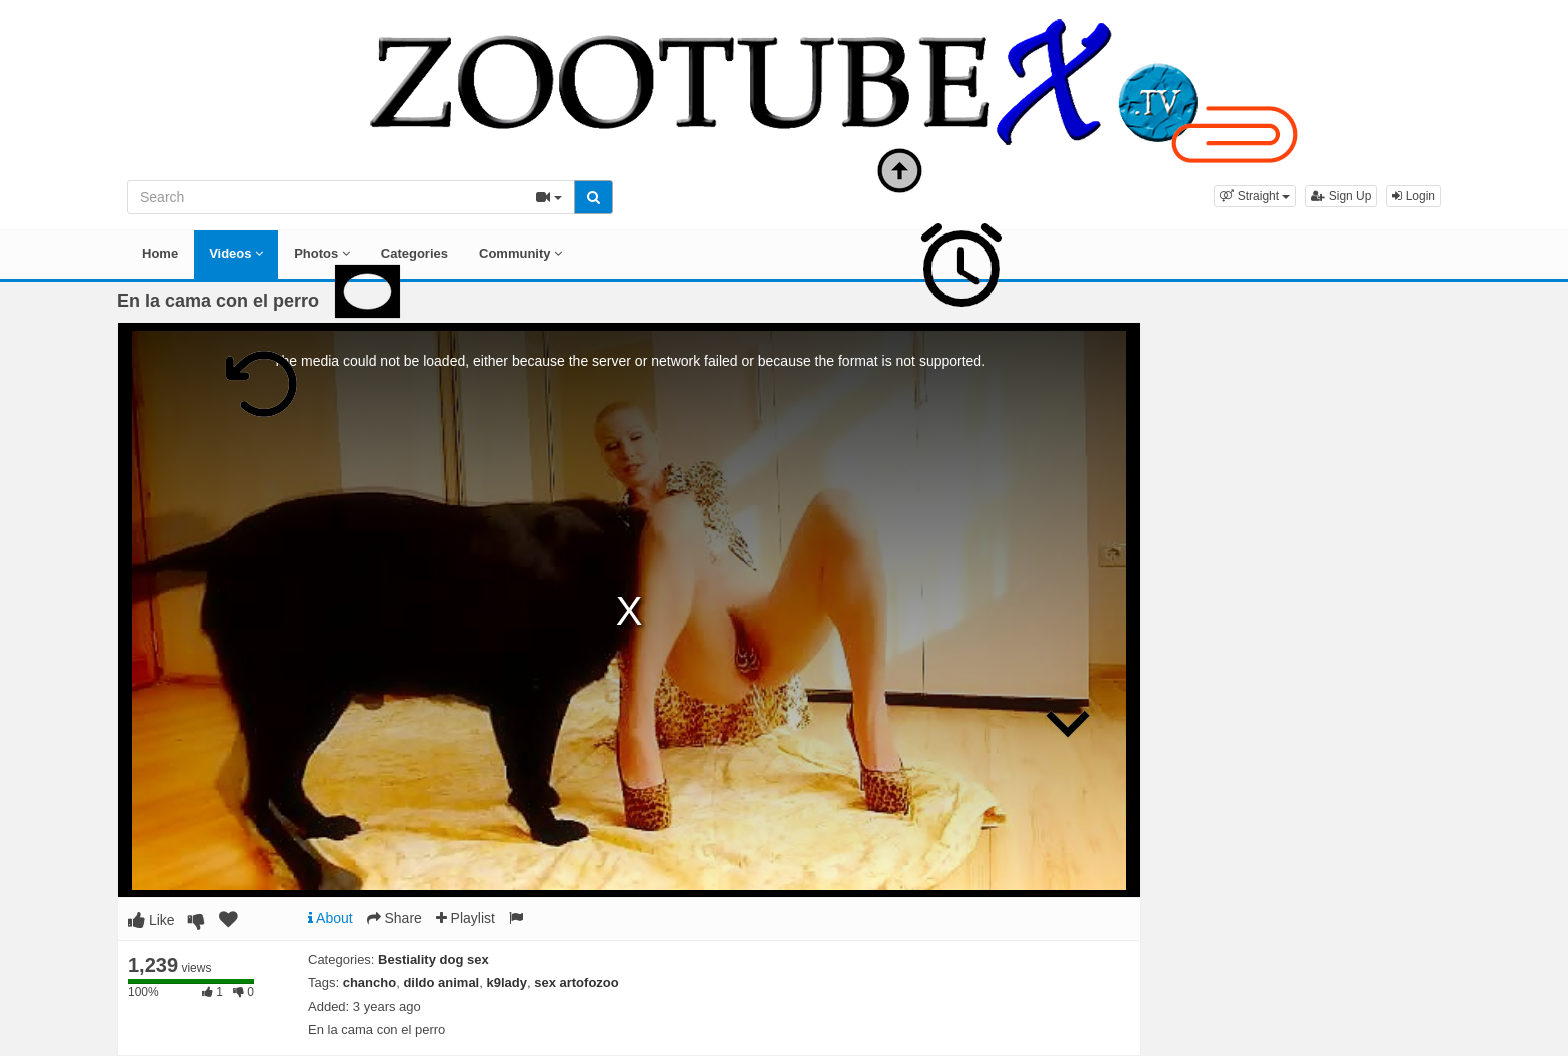 This screenshot has width=1568, height=1056. What do you see at coordinates (264, 384) in the screenshot?
I see `undo the last action` at bounding box center [264, 384].